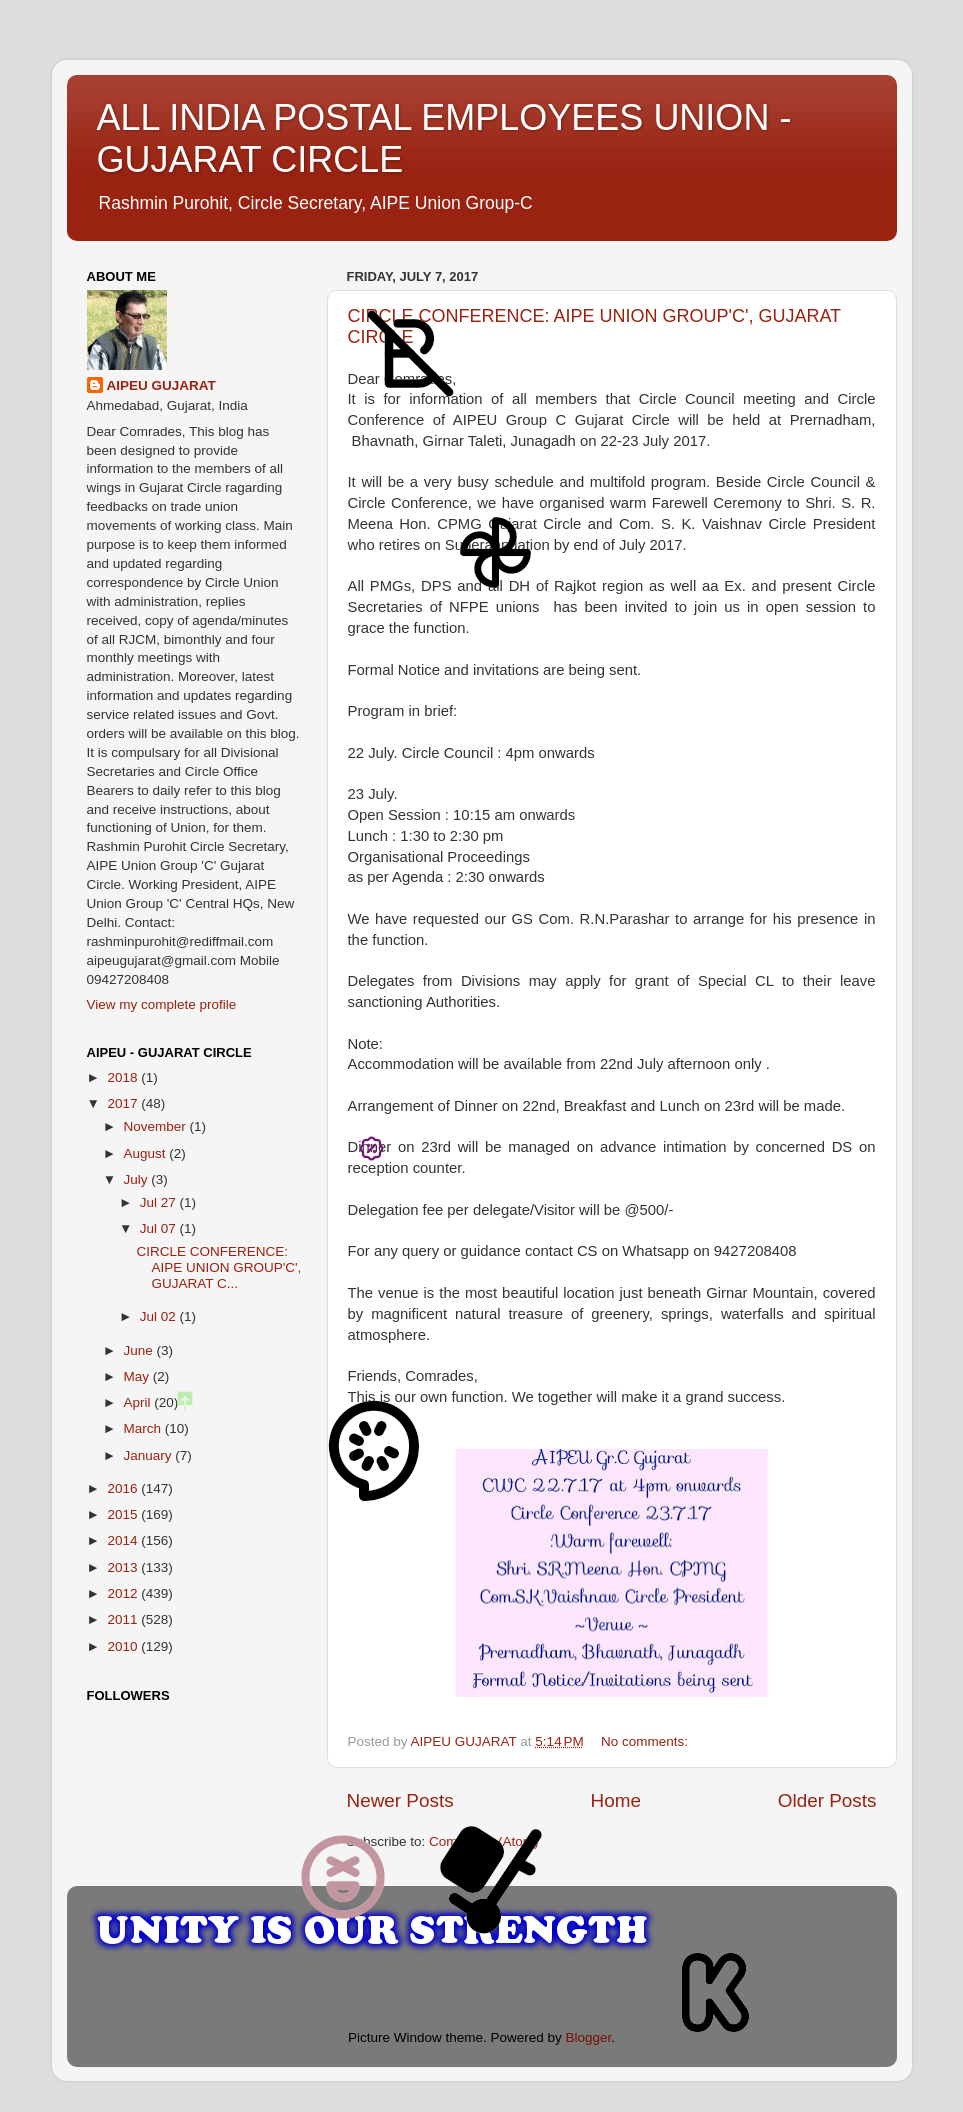 The height and width of the screenshot is (2112, 963). I want to click on view your shopping cart, so click(489, 1875).